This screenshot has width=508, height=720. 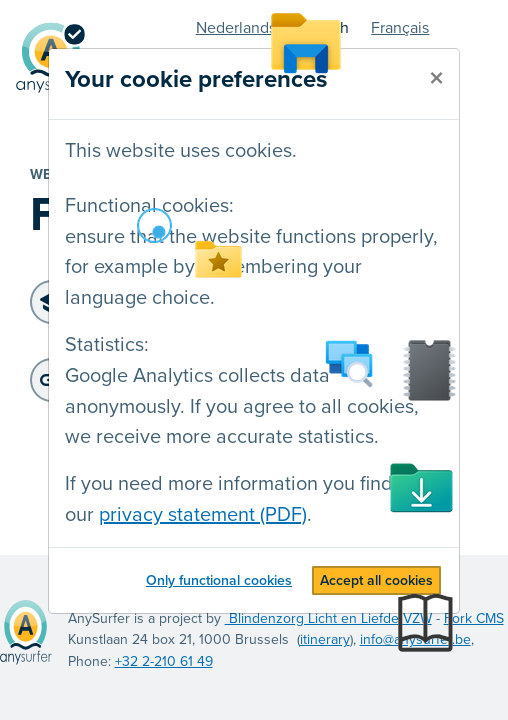 What do you see at coordinates (218, 260) in the screenshot?
I see `open your favorites folder` at bounding box center [218, 260].